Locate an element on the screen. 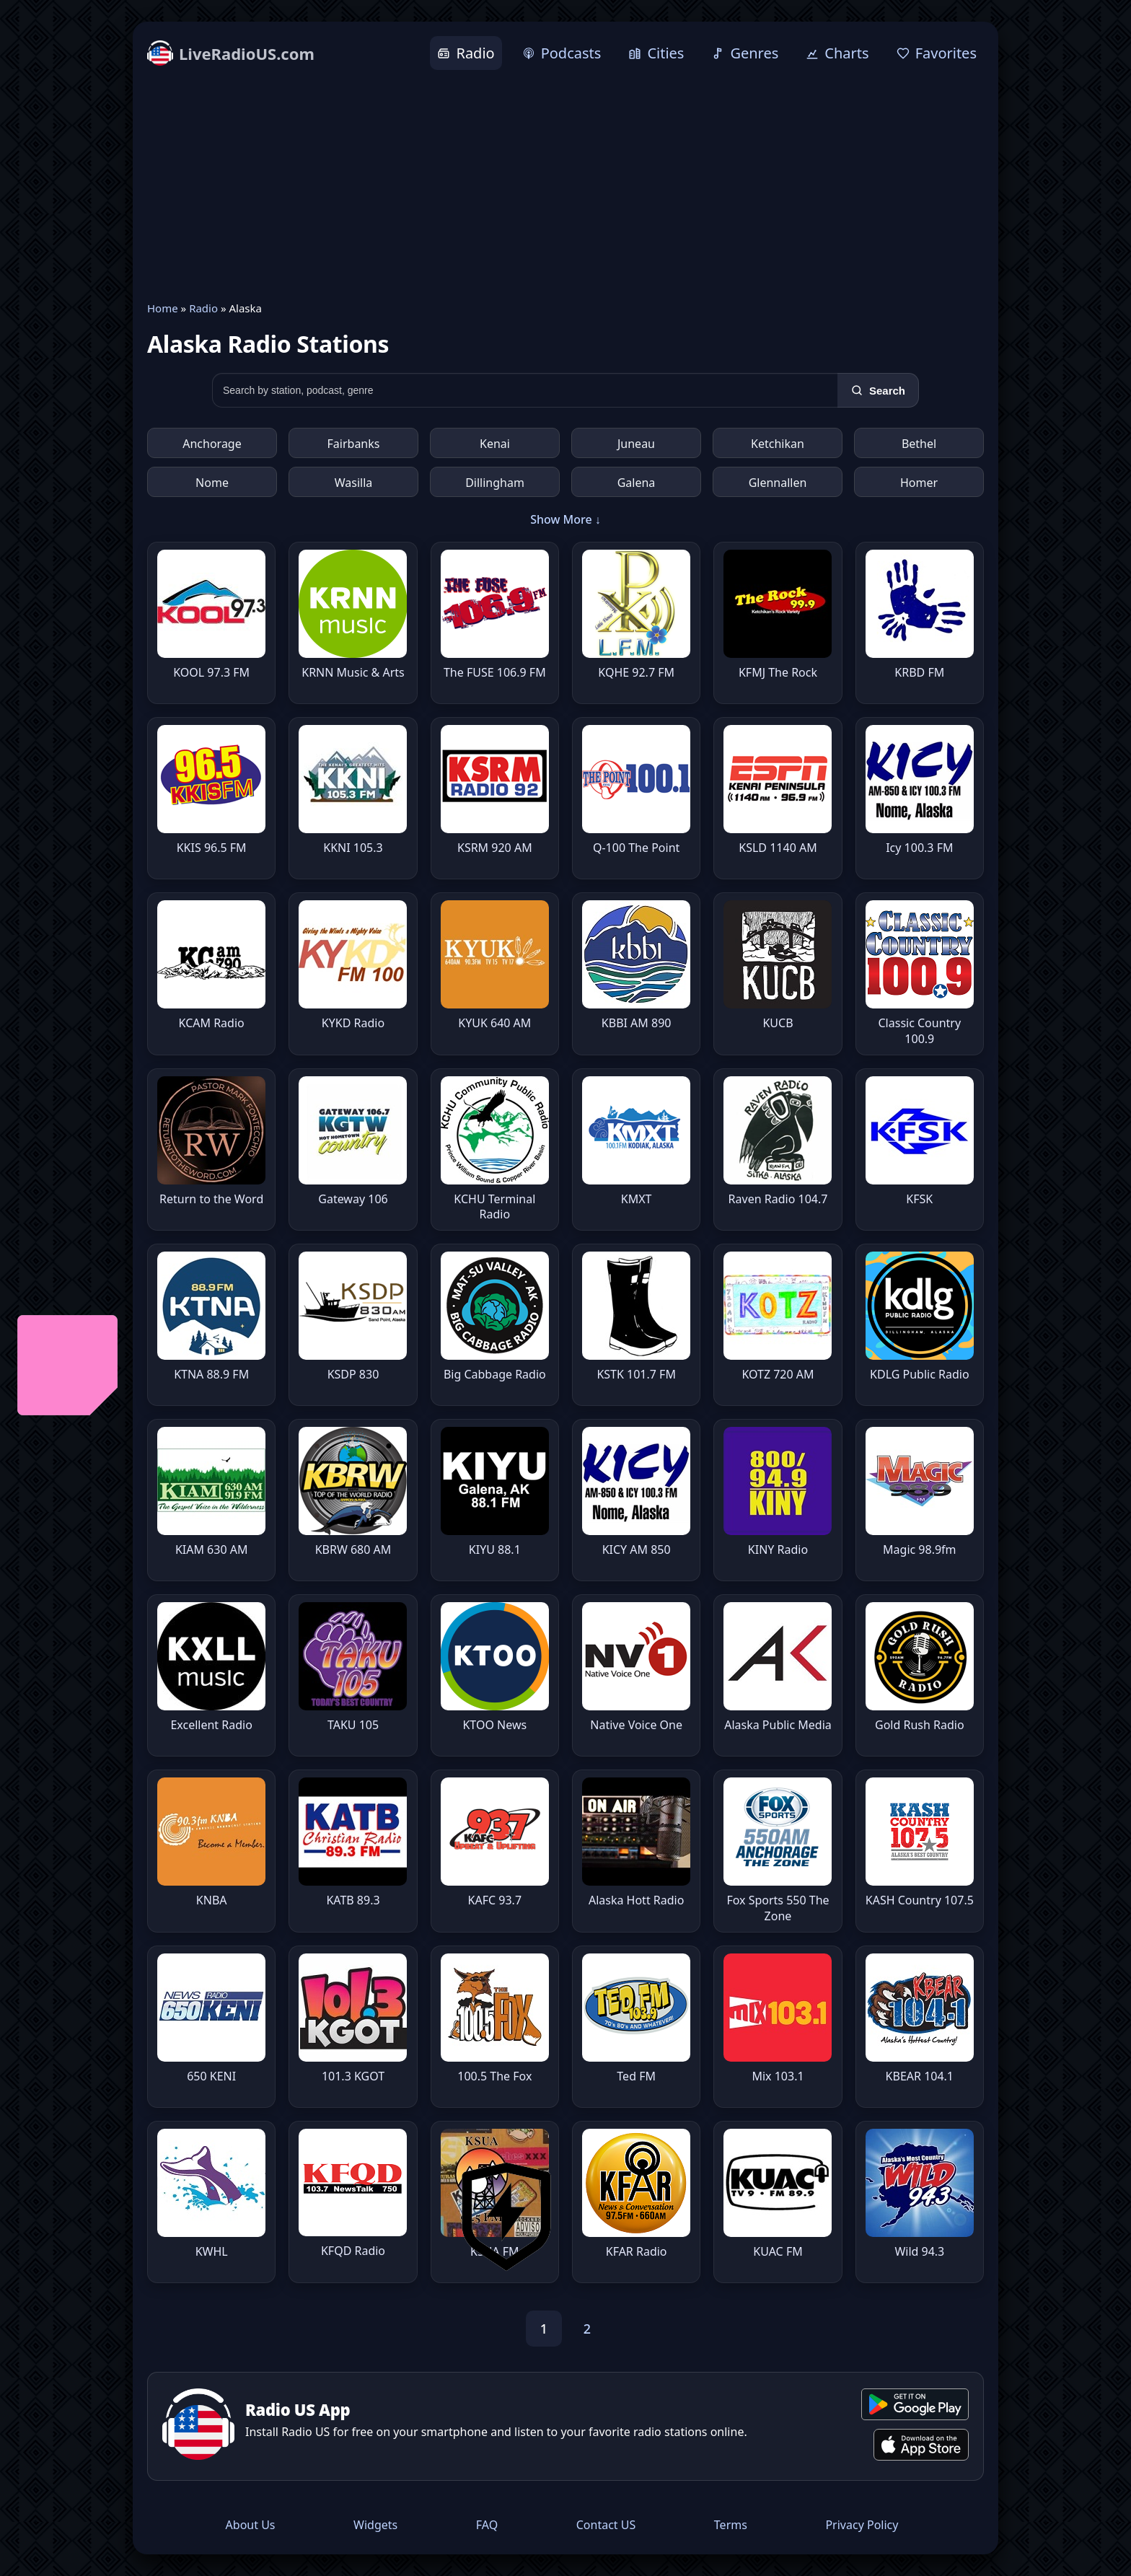 The image size is (1131, 2576). create a new sticky note is located at coordinates (67, 1365).